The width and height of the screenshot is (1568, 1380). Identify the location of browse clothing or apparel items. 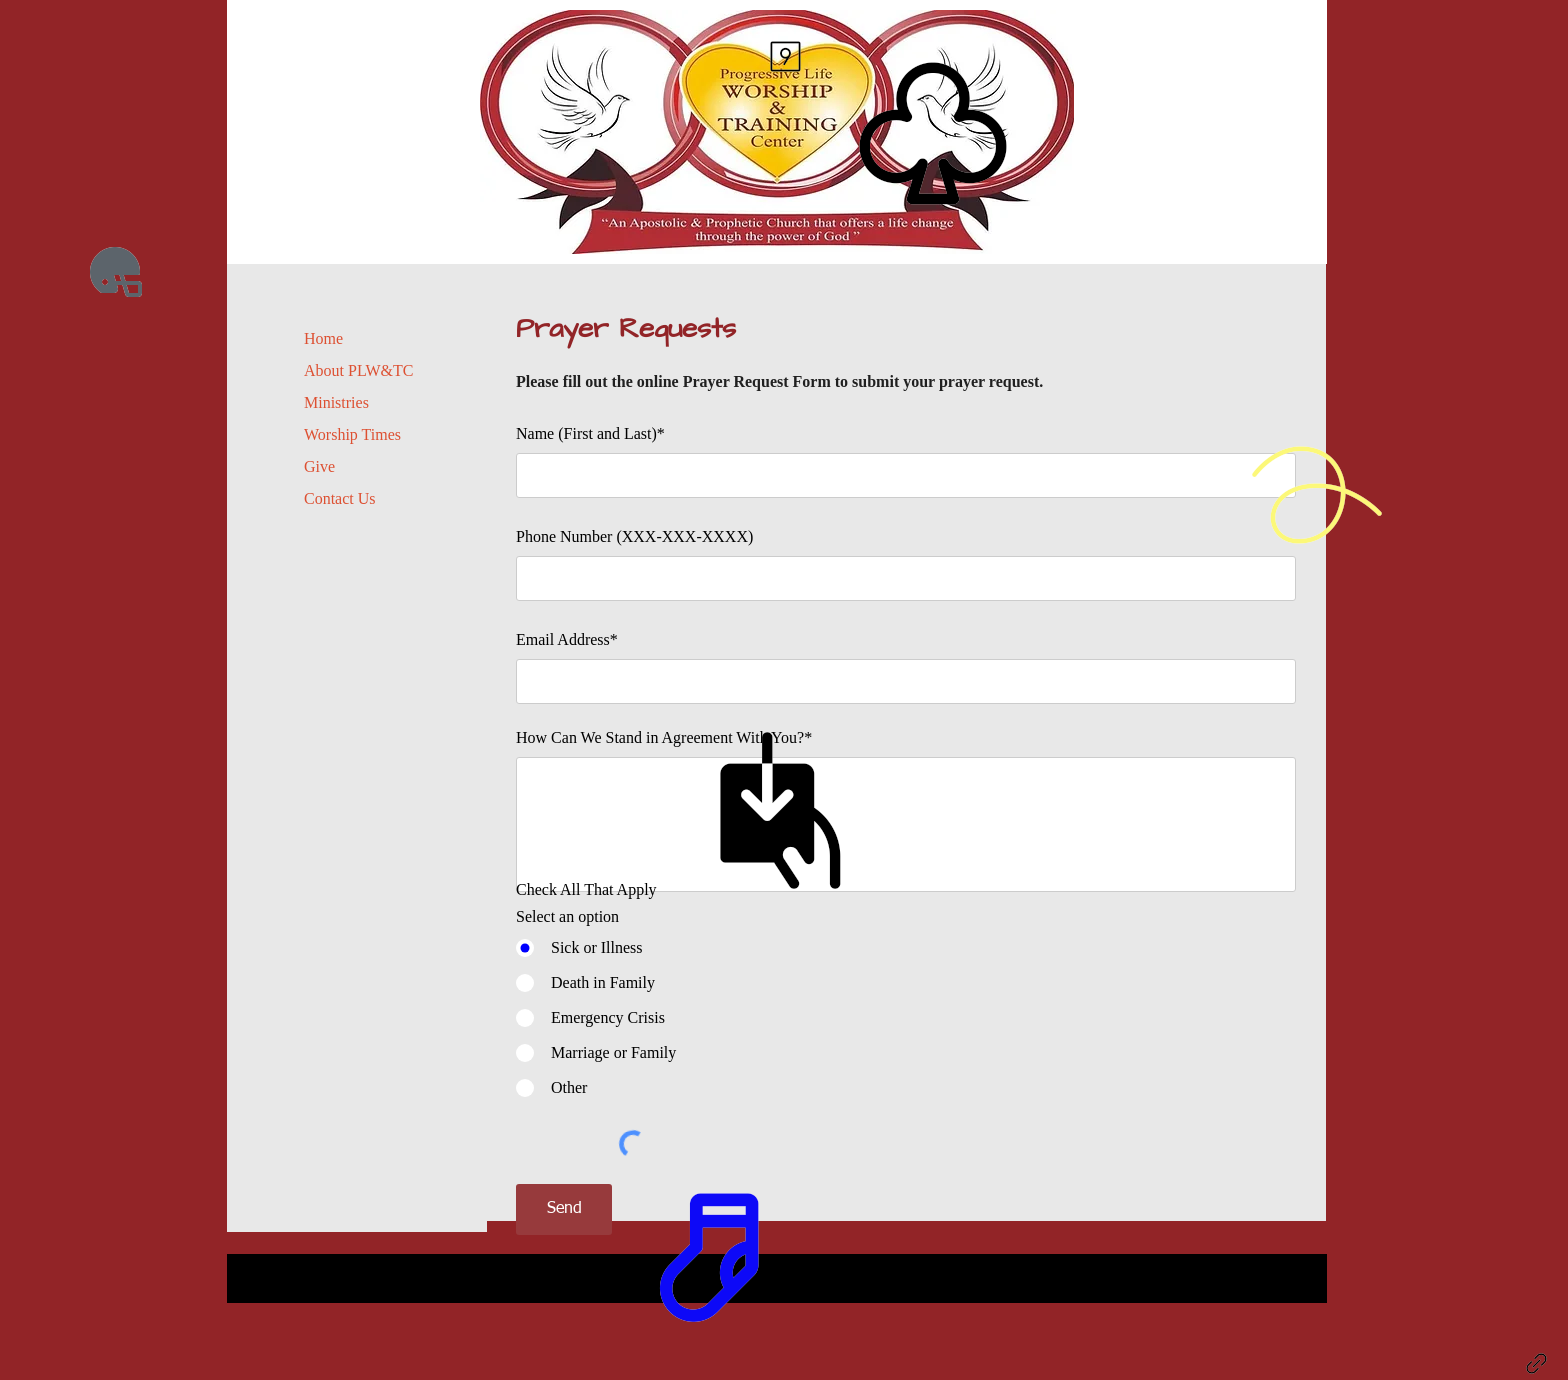
(713, 1255).